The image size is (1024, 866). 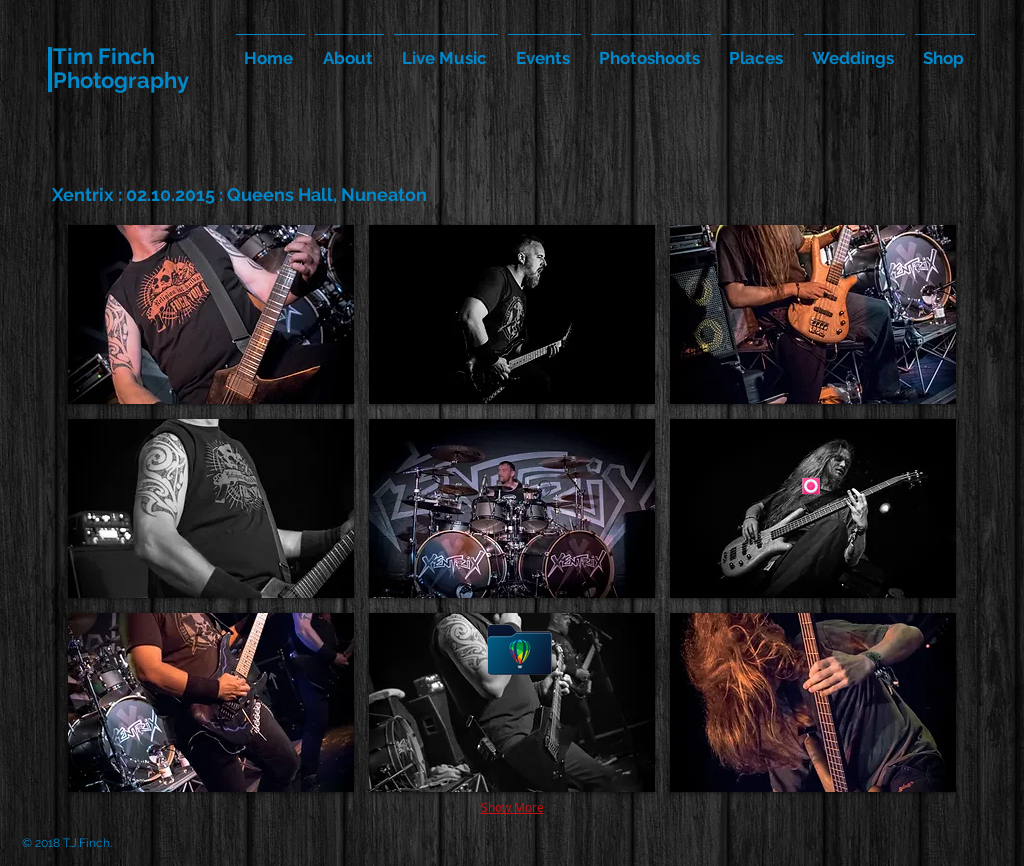 I want to click on iPod shuffle device connected, so click(x=811, y=486).